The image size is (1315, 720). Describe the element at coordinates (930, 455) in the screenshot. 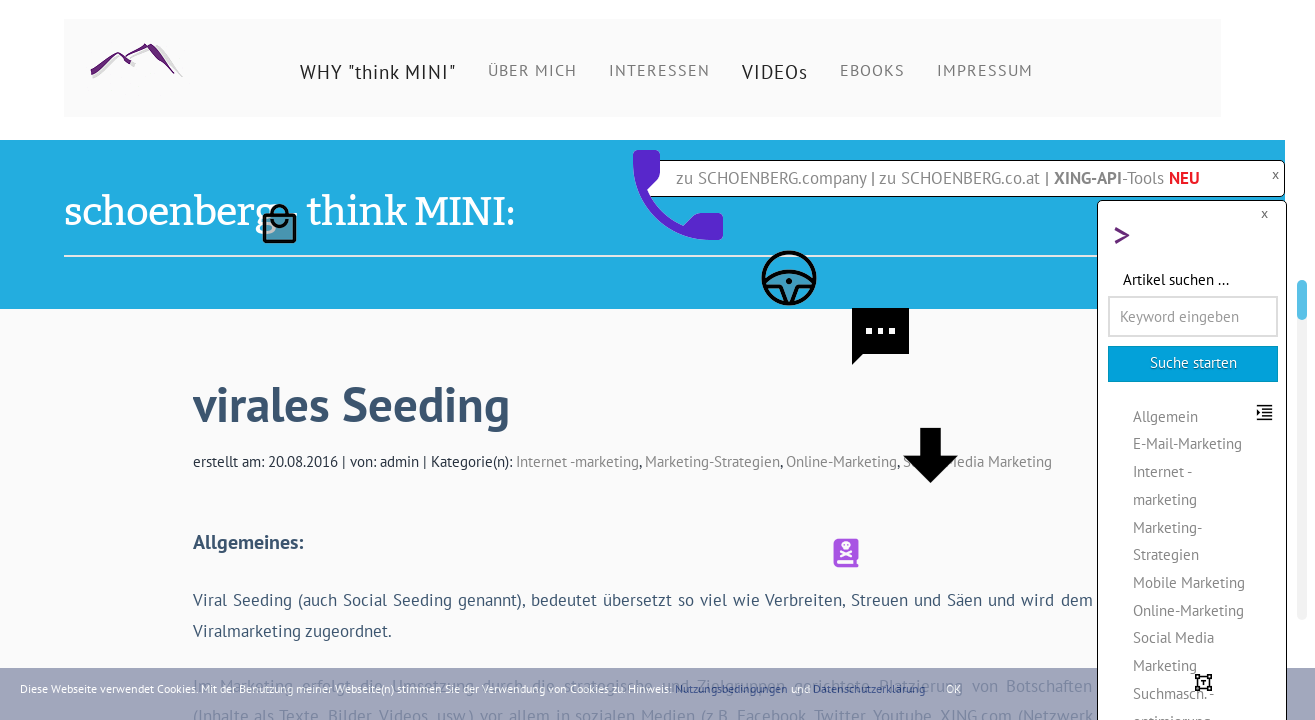

I see `download a file or content` at that location.